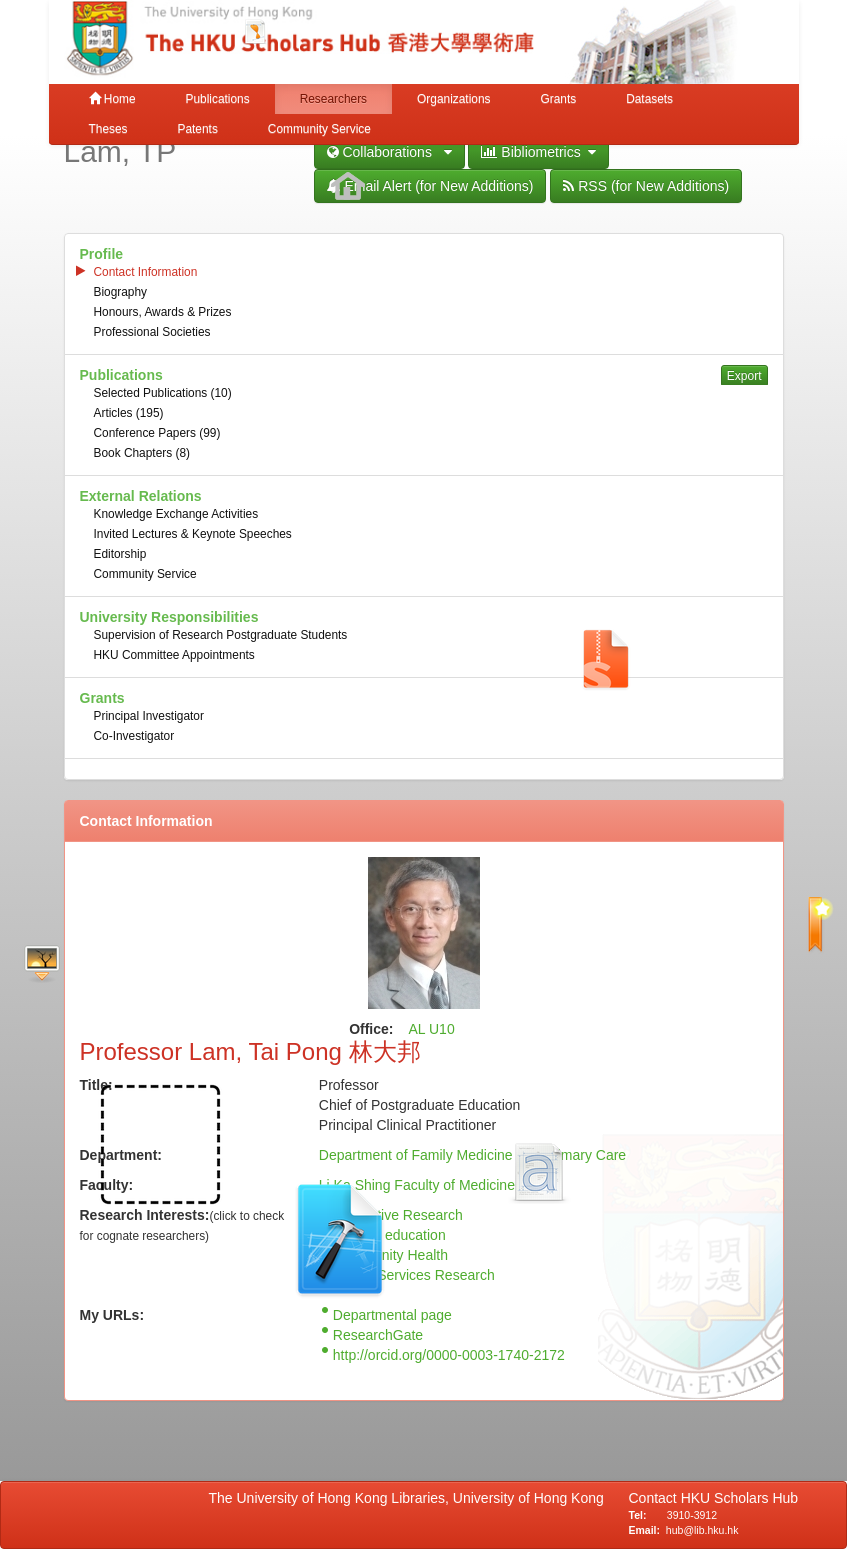 Image resolution: width=847 pixels, height=1549 pixels. Describe the element at coordinates (42, 963) in the screenshot. I see `insert an image into the document` at that location.